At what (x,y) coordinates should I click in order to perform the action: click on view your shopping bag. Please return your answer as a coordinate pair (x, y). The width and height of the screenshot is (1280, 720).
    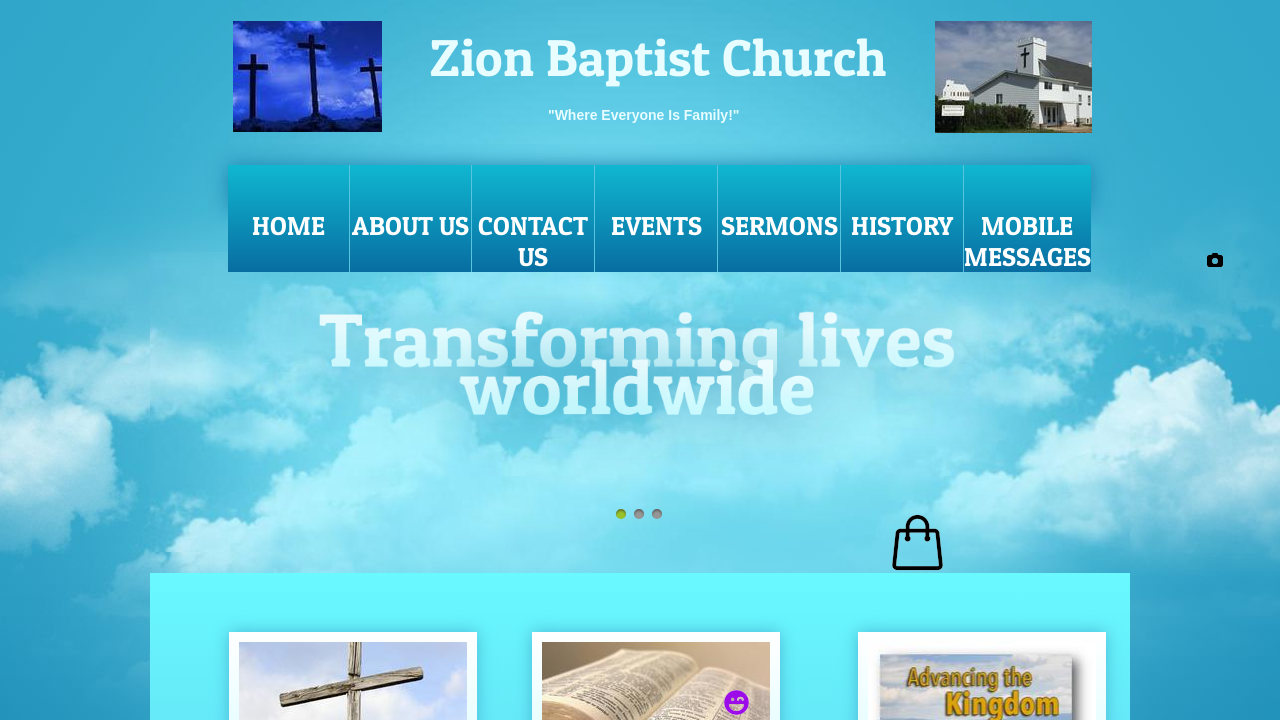
    Looking at the image, I should click on (917, 542).